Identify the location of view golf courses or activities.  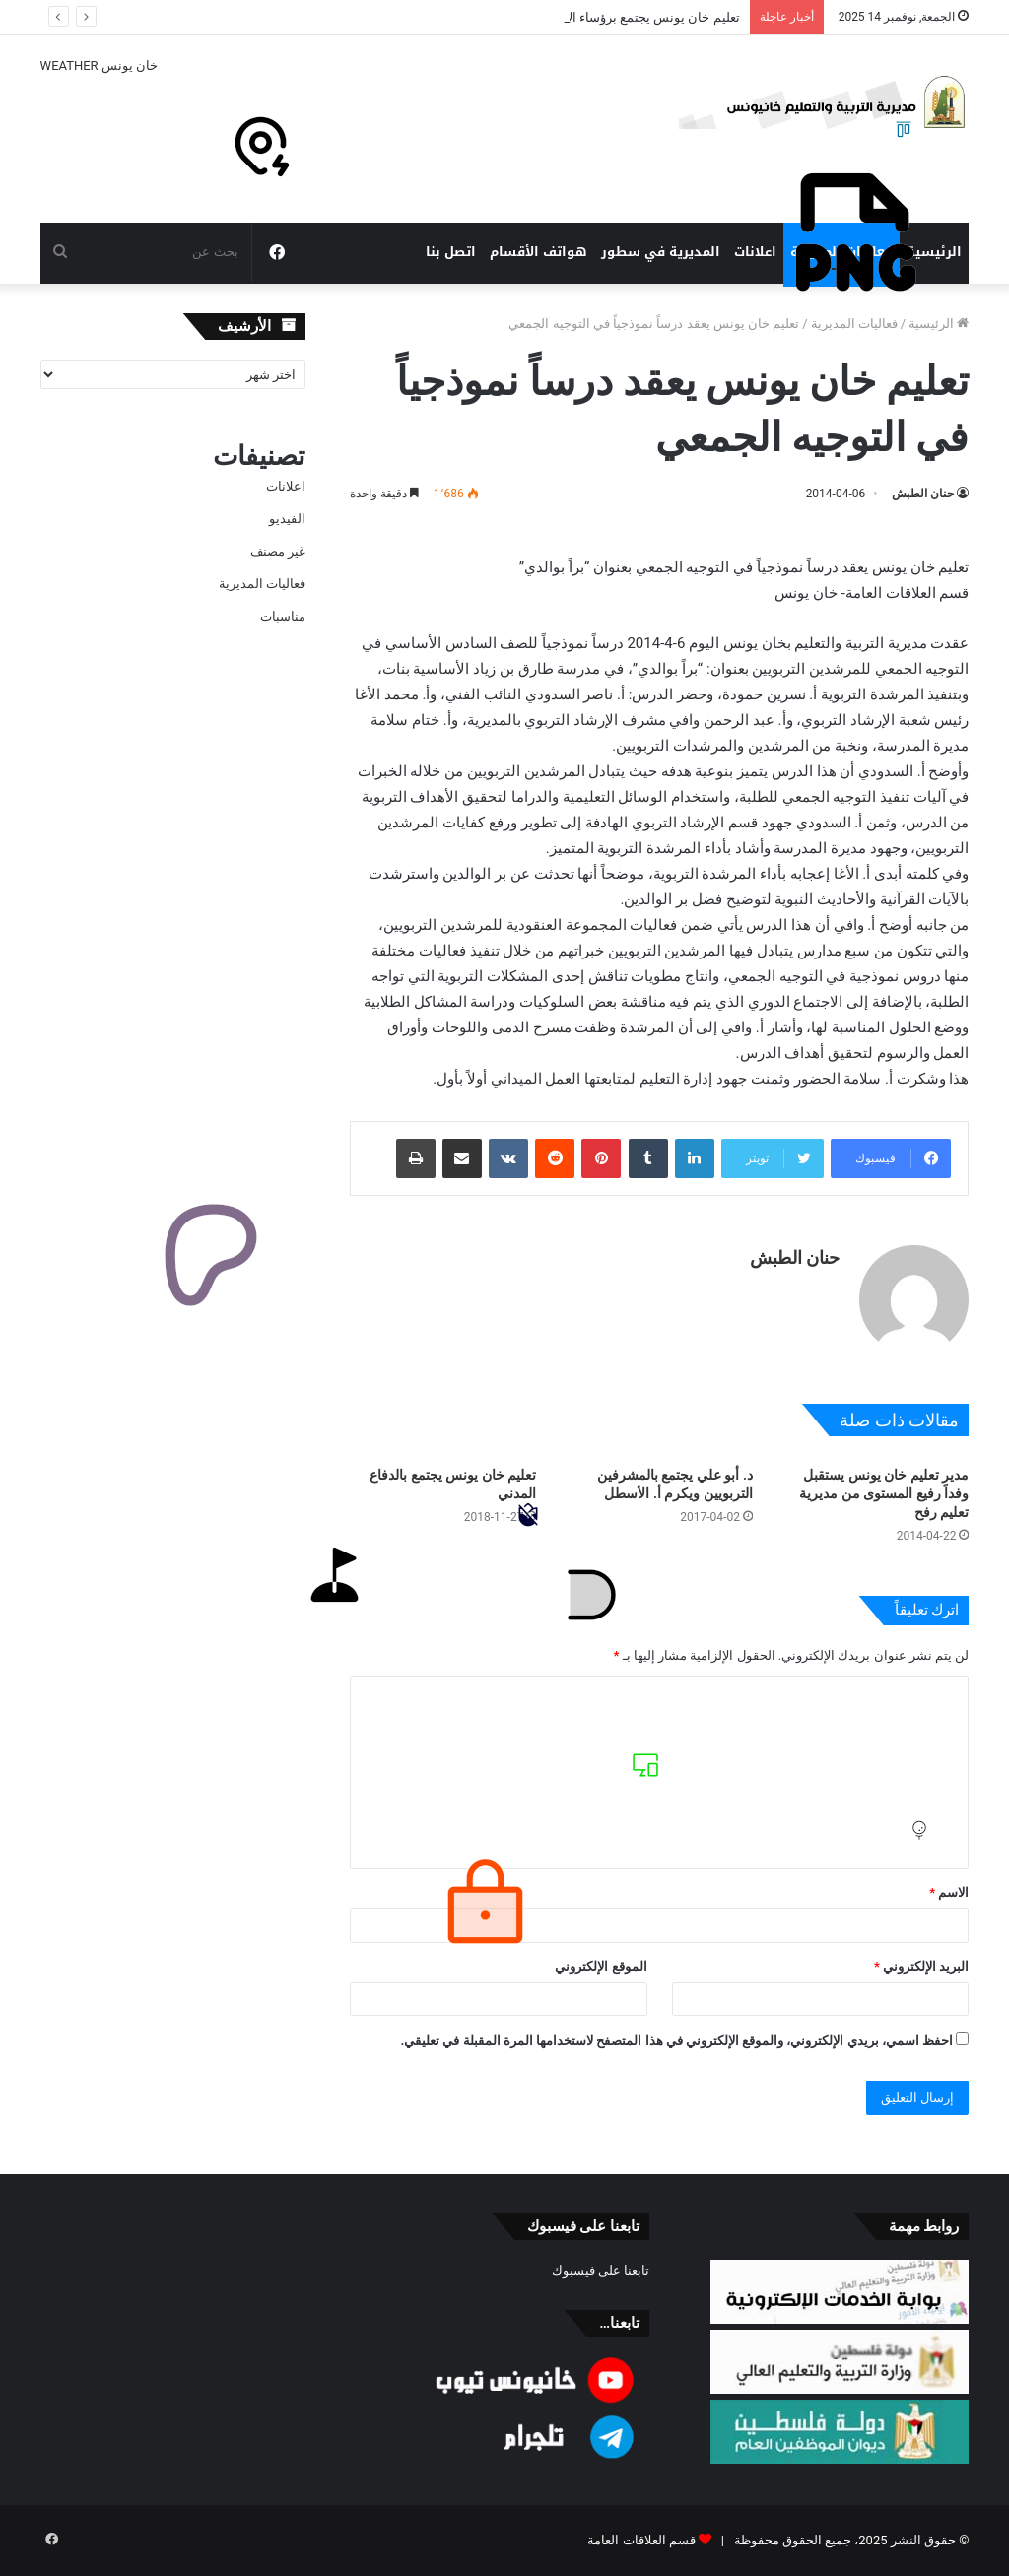
(334, 1574).